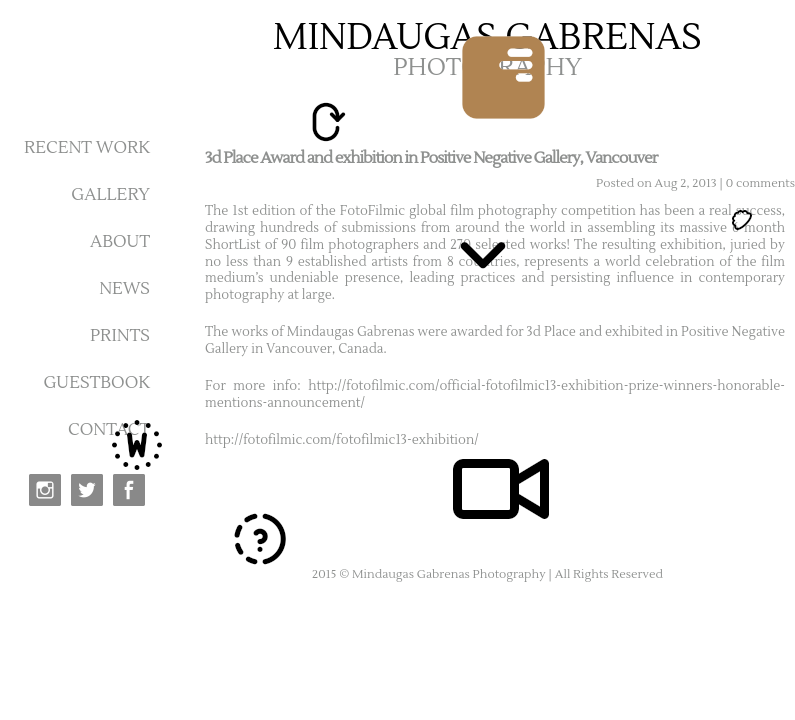 The image size is (795, 720). I want to click on browse asian cuisine or dumpling restaurants, so click(742, 220).